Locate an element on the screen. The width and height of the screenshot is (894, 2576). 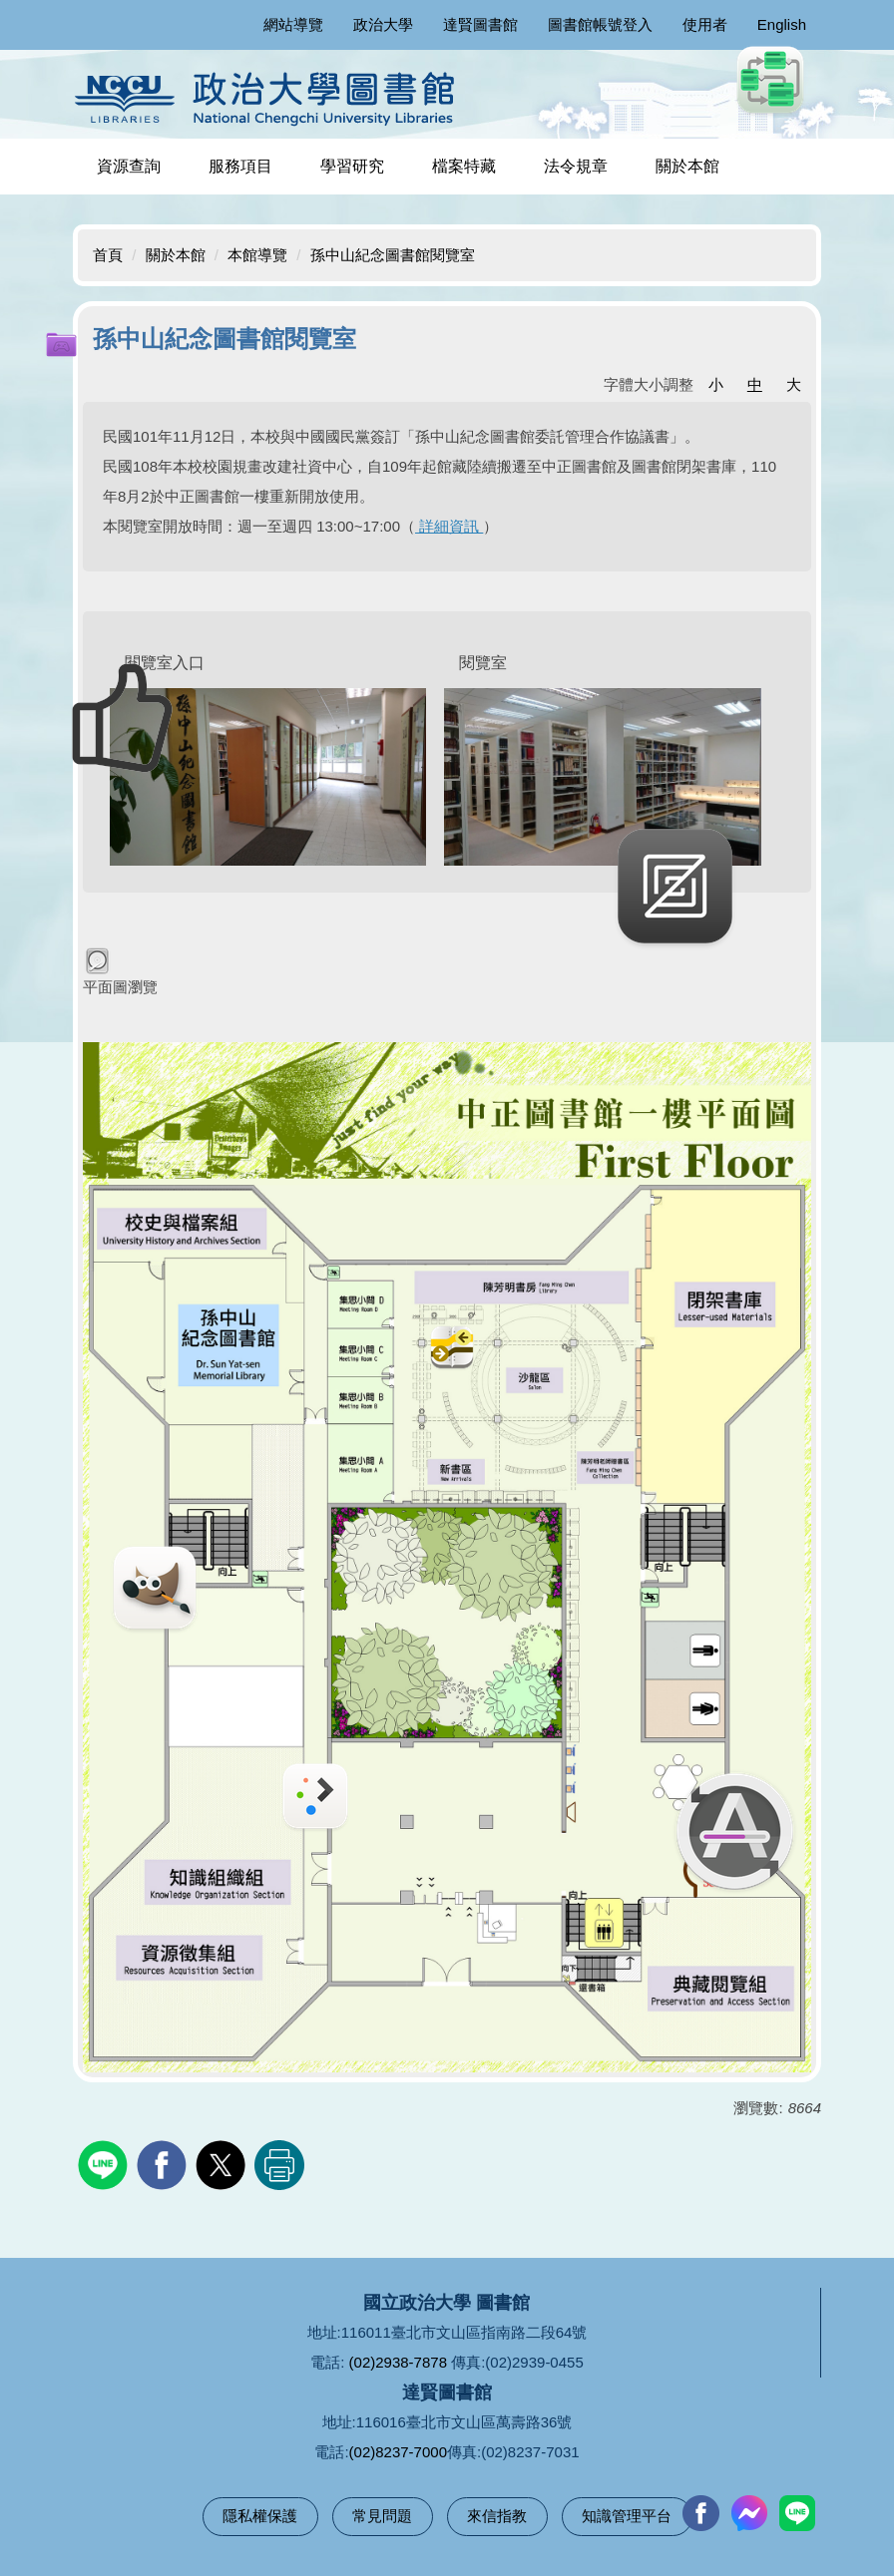
open GIMP image editor is located at coordinates (155, 1588).